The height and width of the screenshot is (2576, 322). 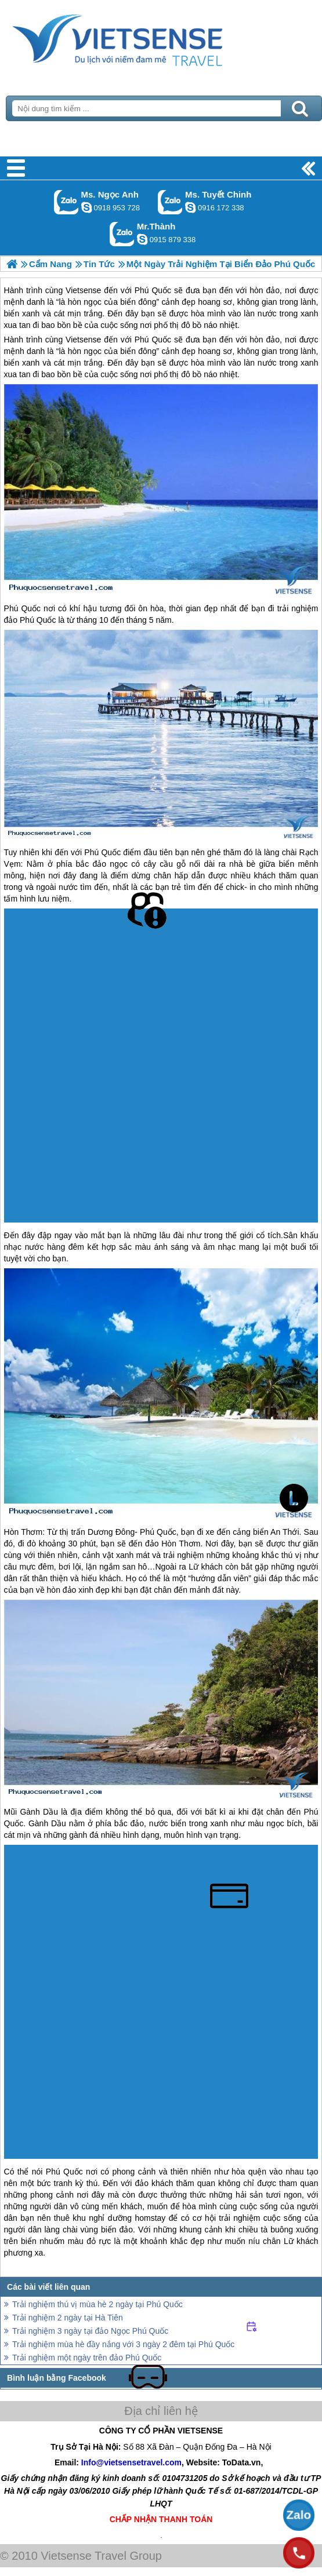 I want to click on indicates an item or category labeled "L", so click(x=294, y=1498).